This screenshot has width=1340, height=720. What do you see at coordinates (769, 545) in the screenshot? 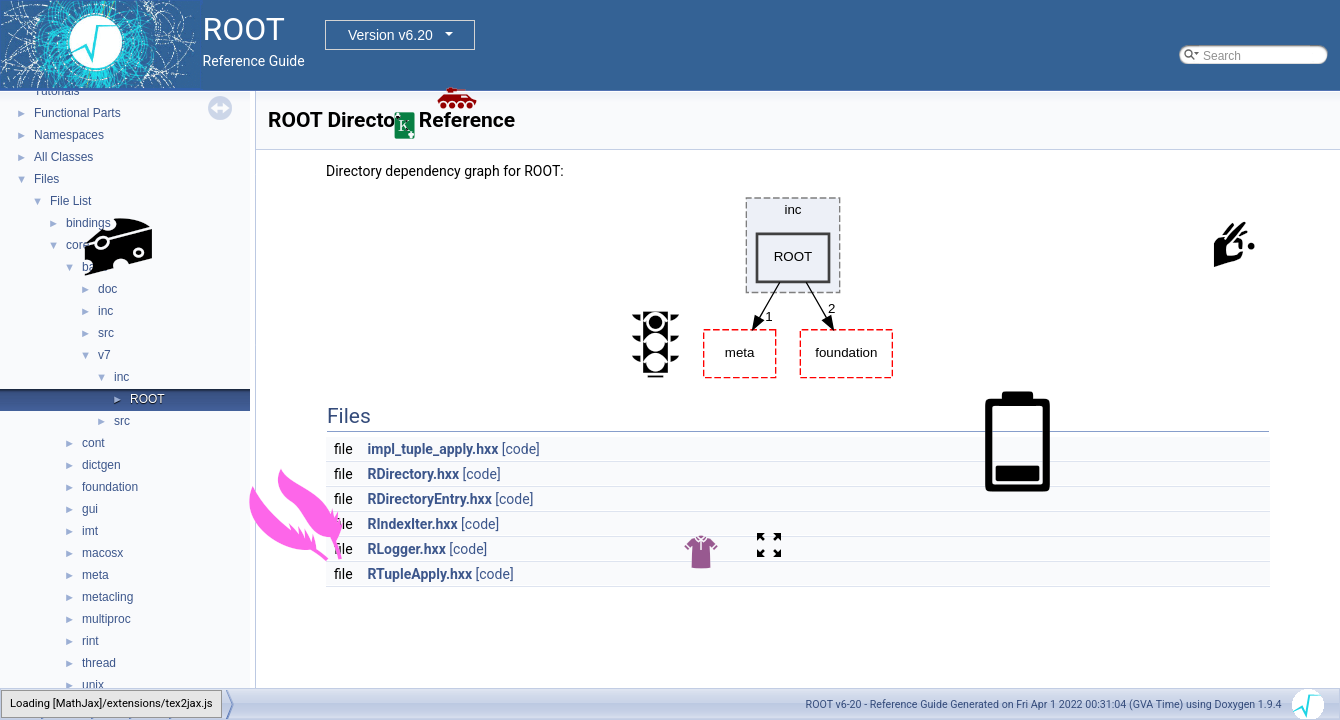
I see `expand content to fullscreen` at bounding box center [769, 545].